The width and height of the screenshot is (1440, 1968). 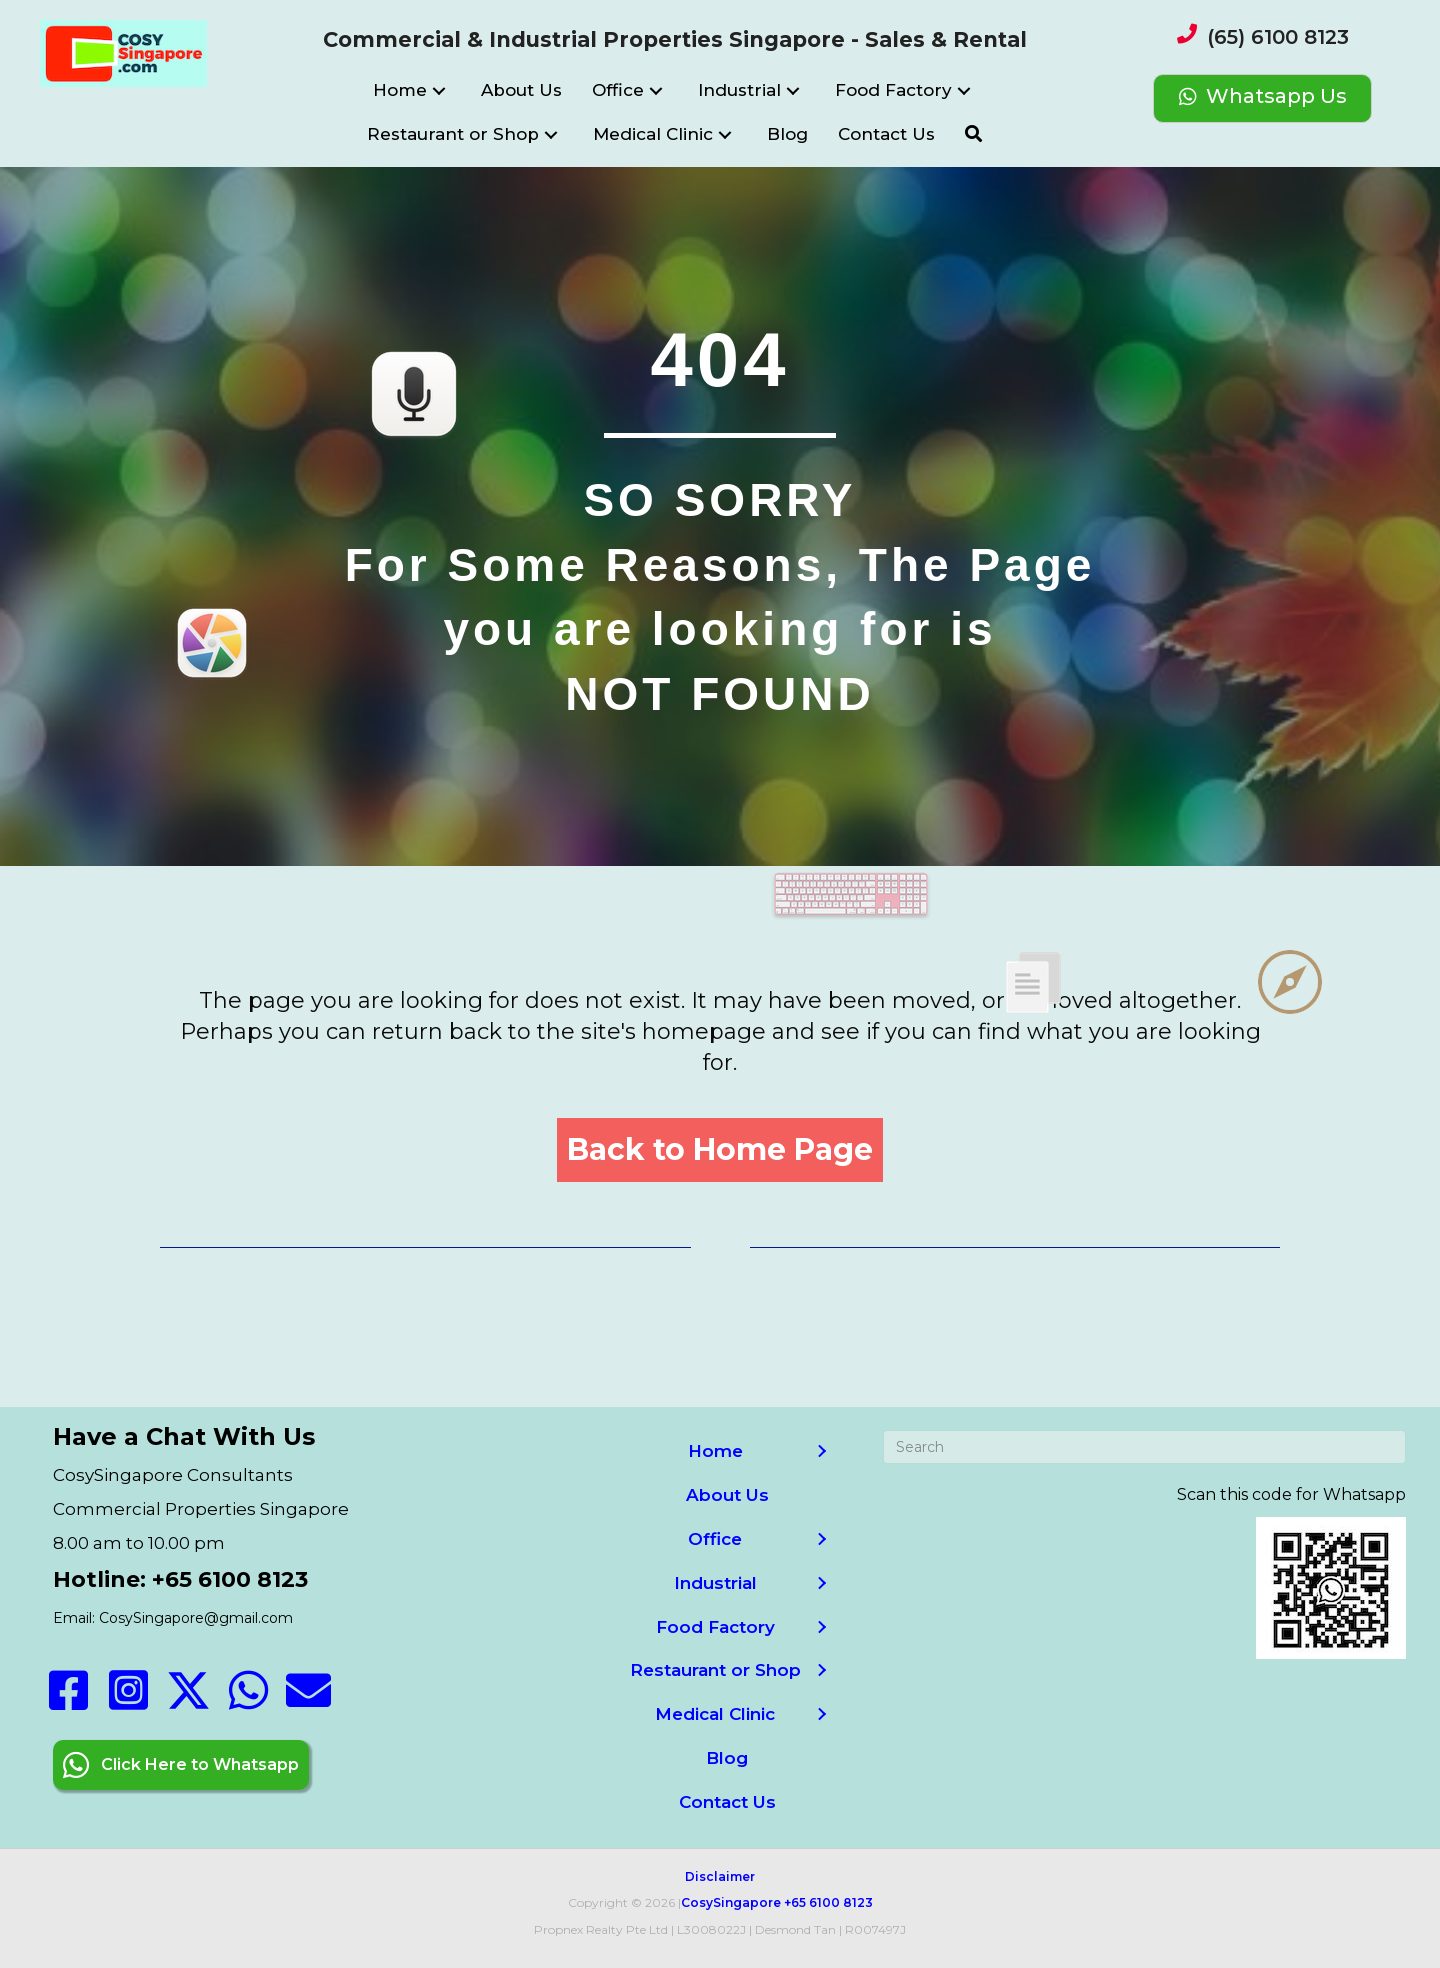 I want to click on open the default web browser, so click(x=1290, y=982).